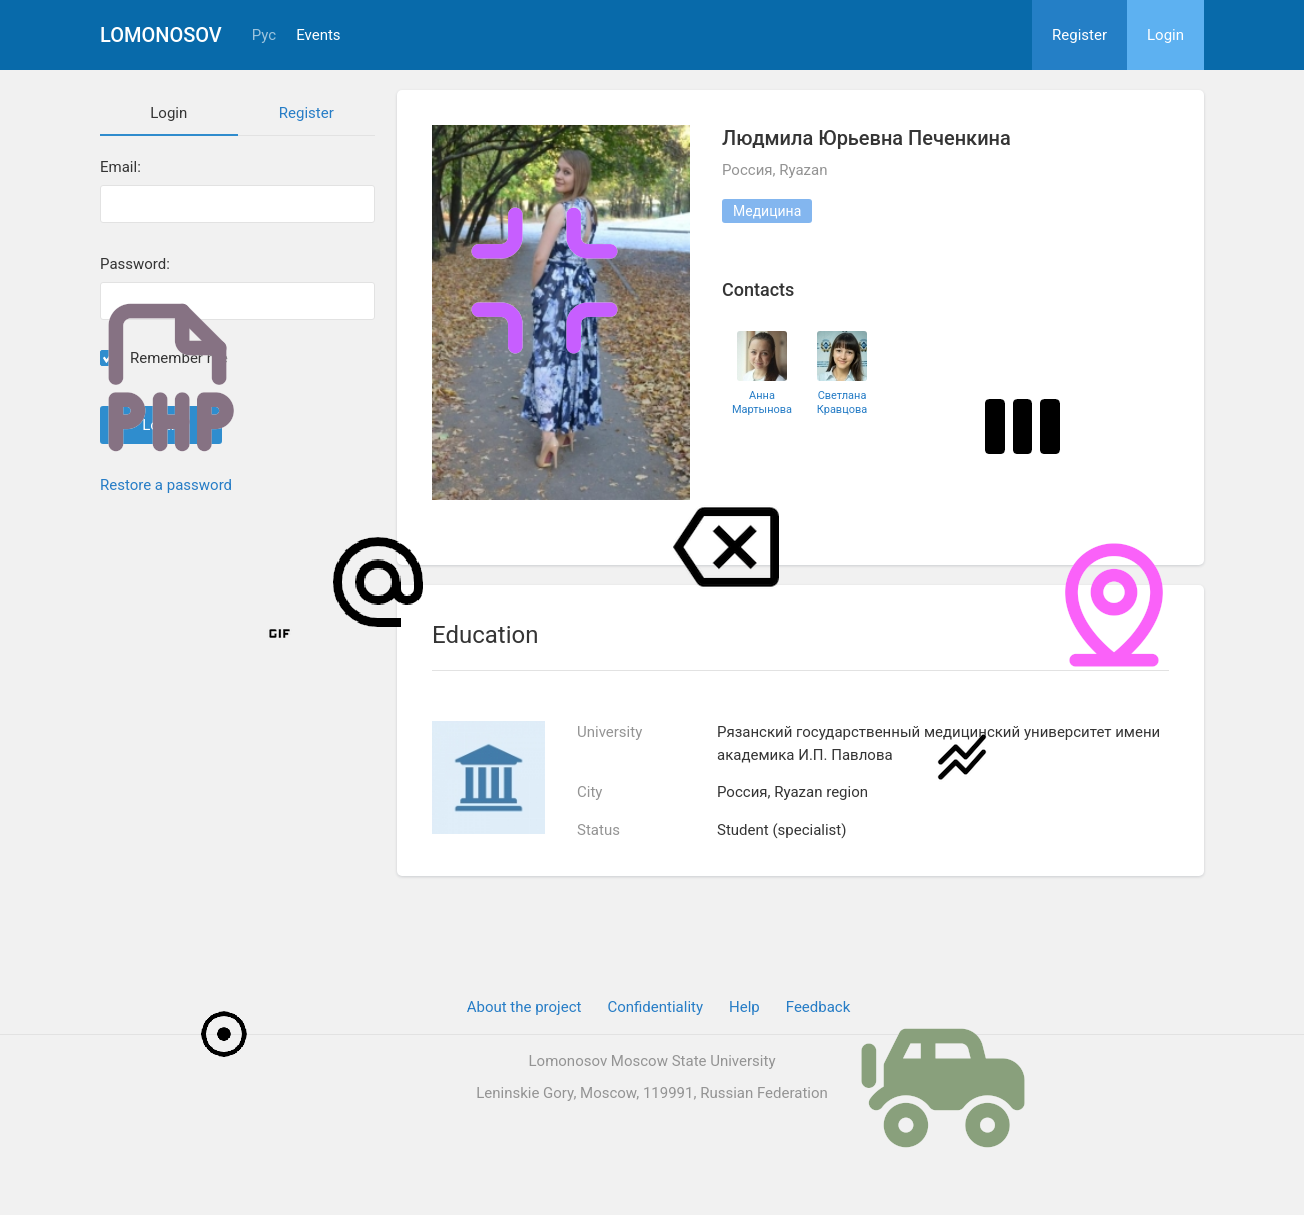 This screenshot has width=1304, height=1215. Describe the element at coordinates (943, 1088) in the screenshot. I see `select SUV as vehicle type` at that location.